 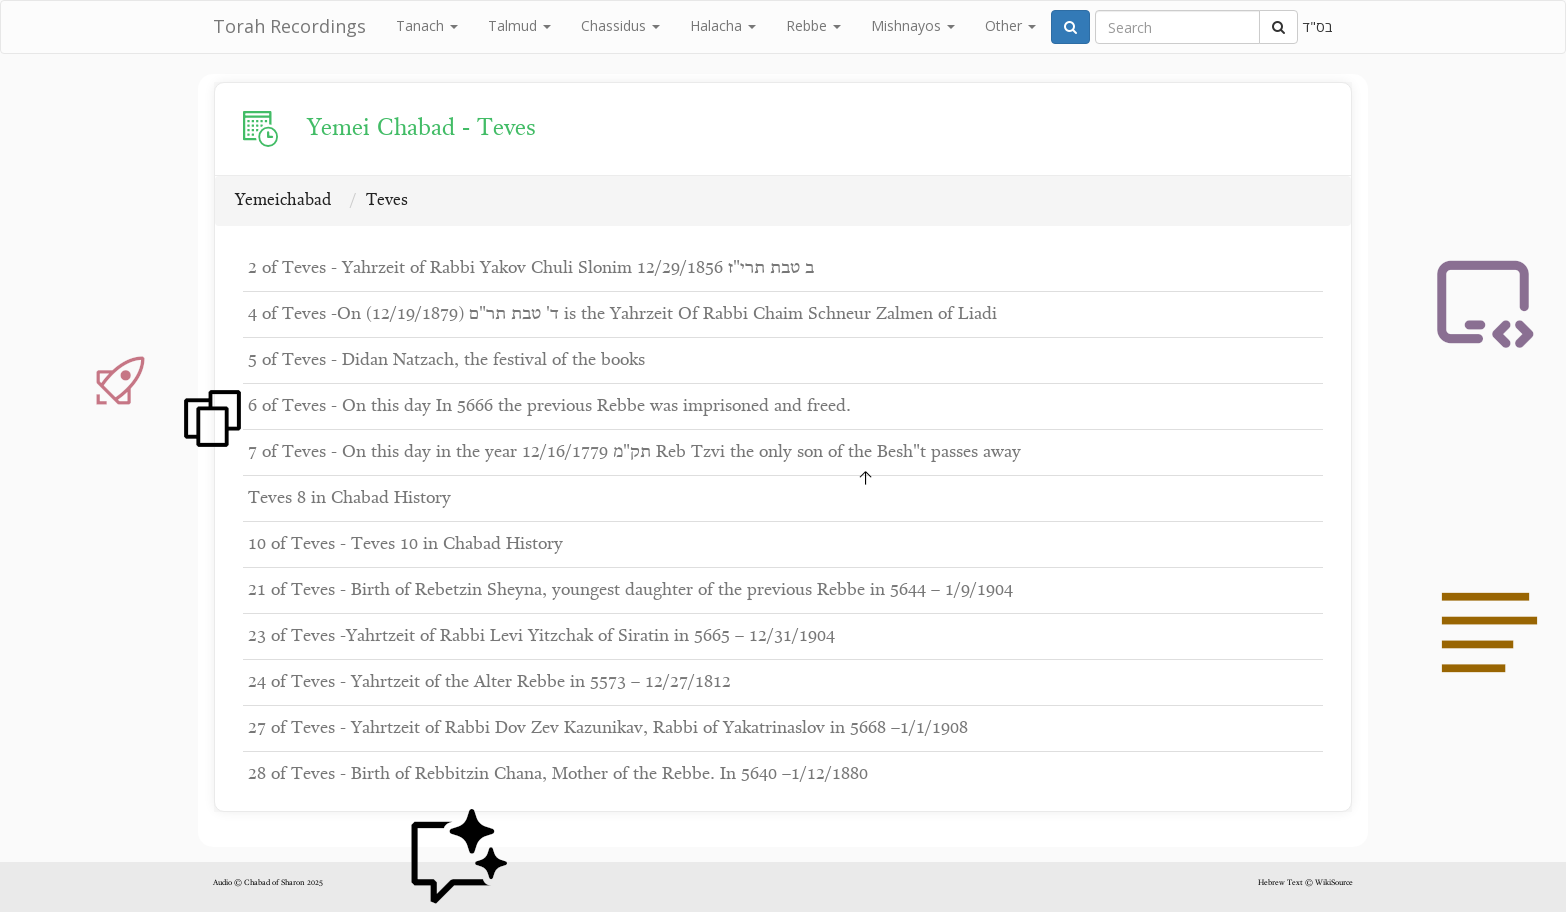 I want to click on move item up in a list, so click(x=865, y=478).